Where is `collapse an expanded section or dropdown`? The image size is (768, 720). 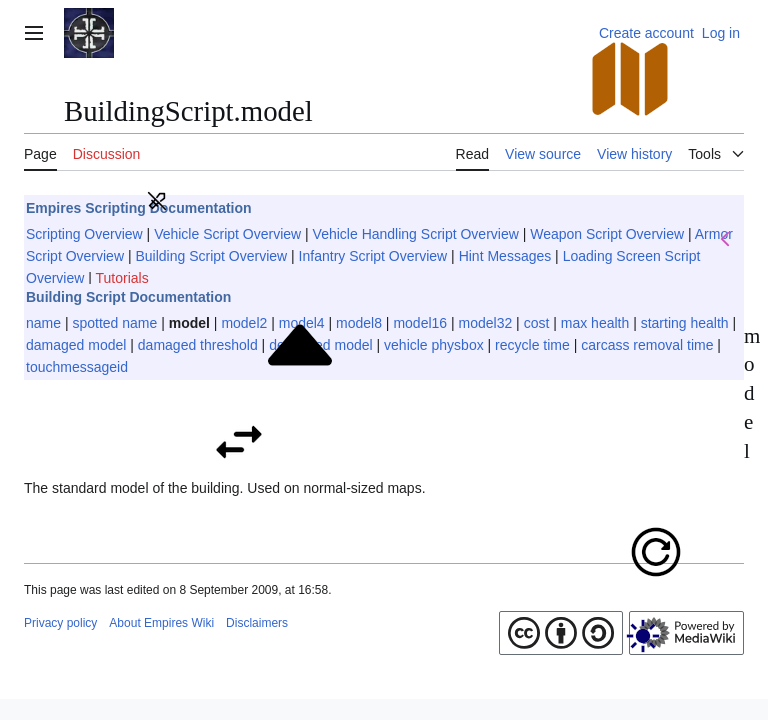 collapse an expanded section or dropdown is located at coordinates (300, 345).